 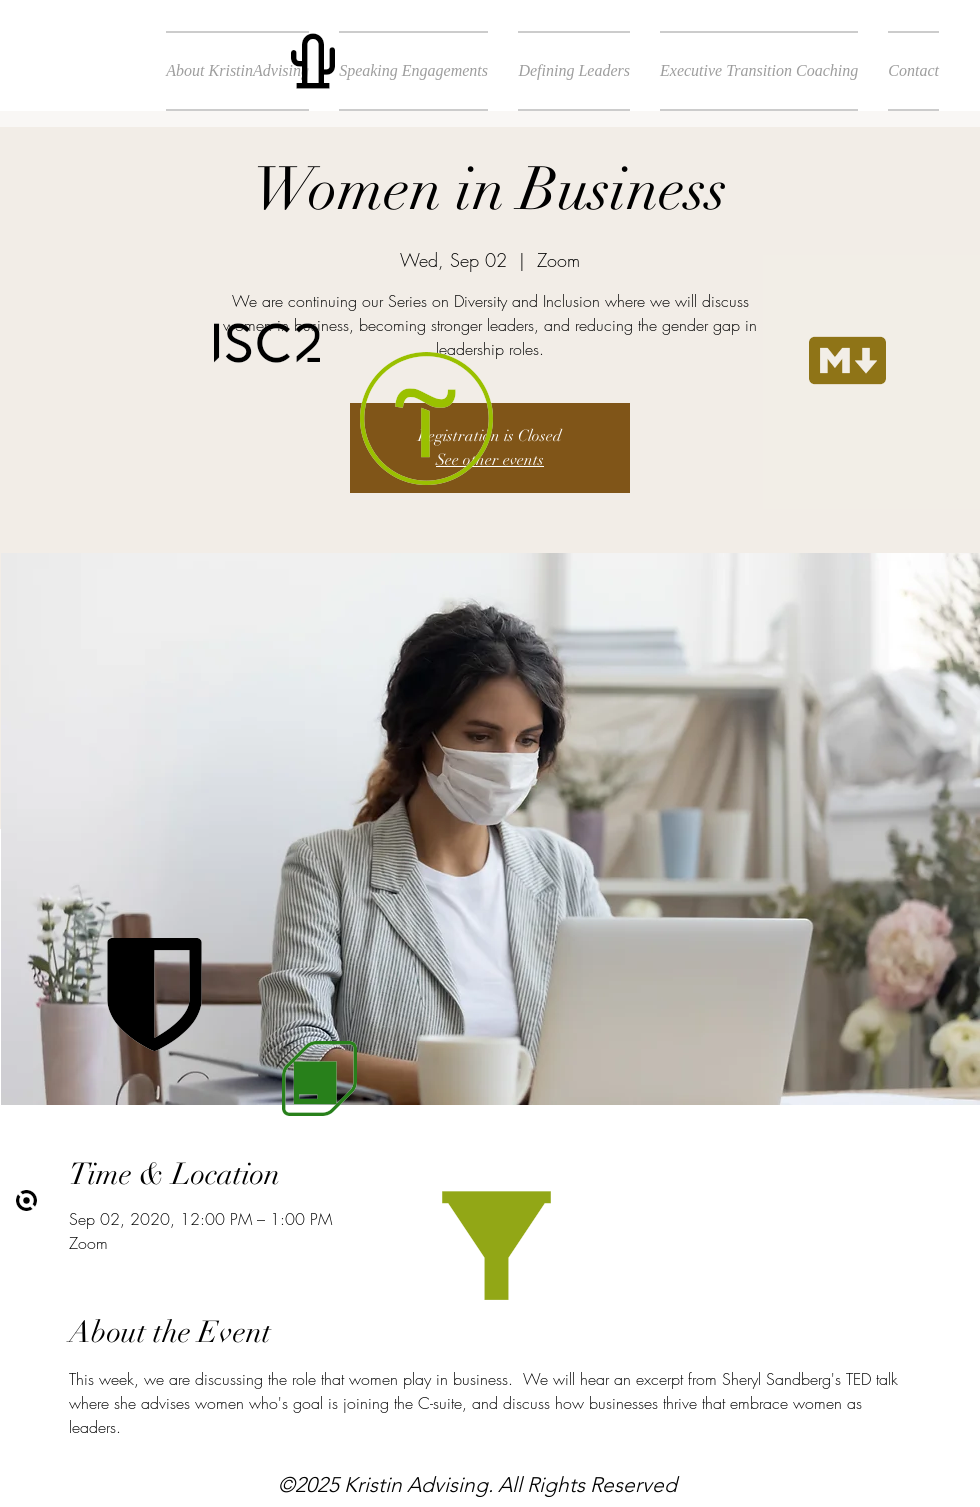 What do you see at coordinates (496, 1239) in the screenshot?
I see `filter list or search results` at bounding box center [496, 1239].